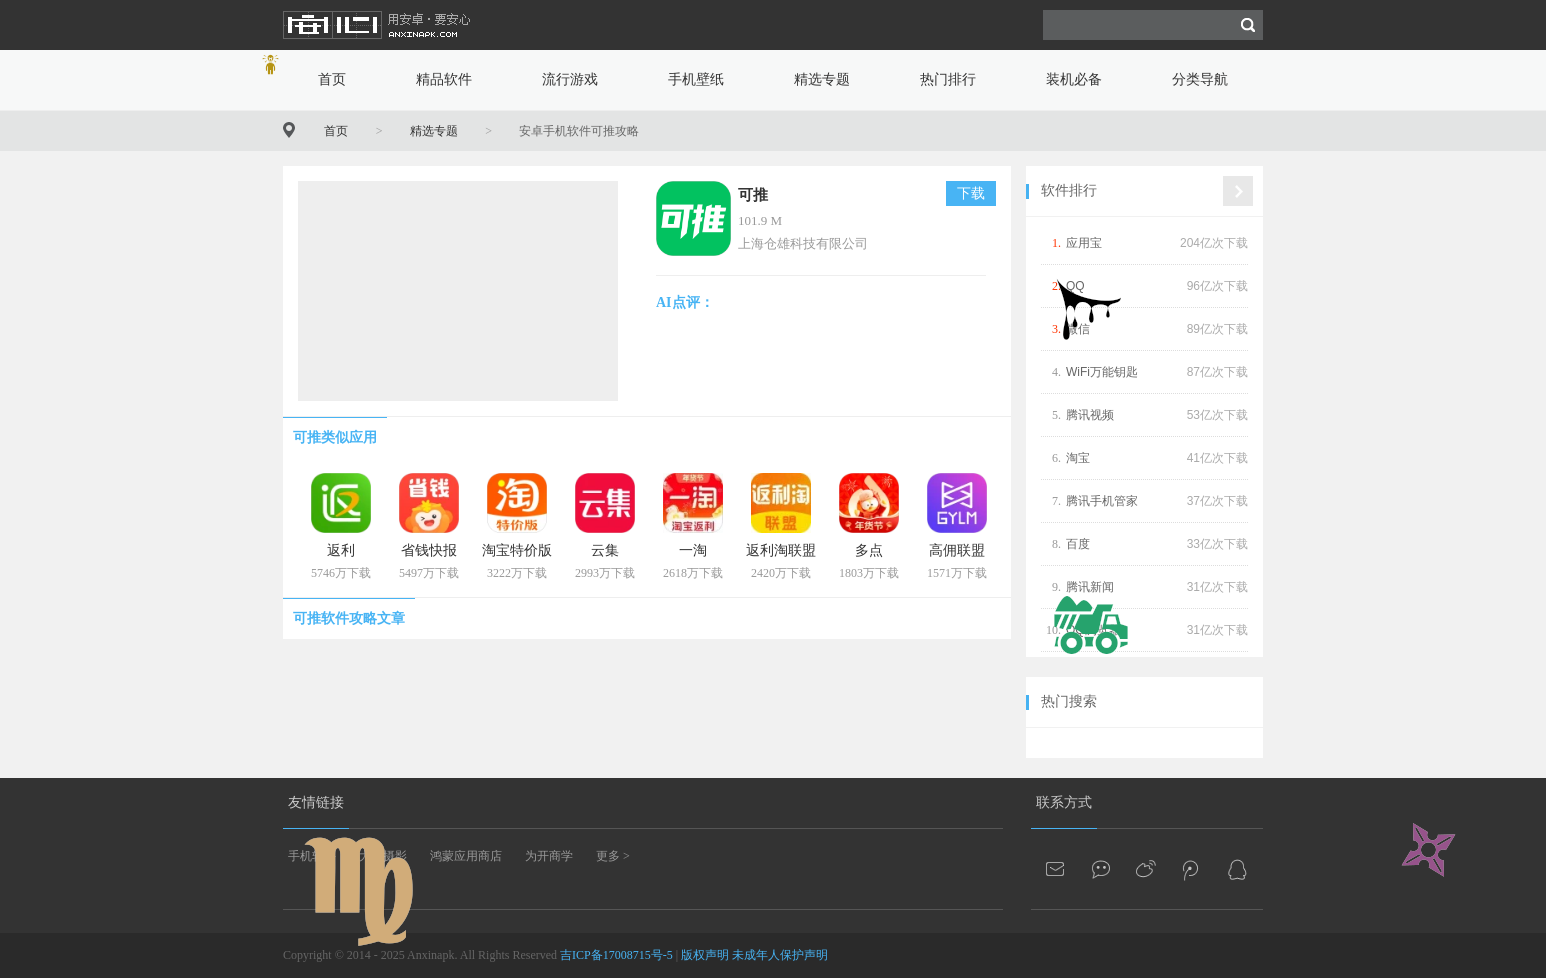  Describe the element at coordinates (1429, 850) in the screenshot. I see `a ninja or stealth-themed game element` at that location.